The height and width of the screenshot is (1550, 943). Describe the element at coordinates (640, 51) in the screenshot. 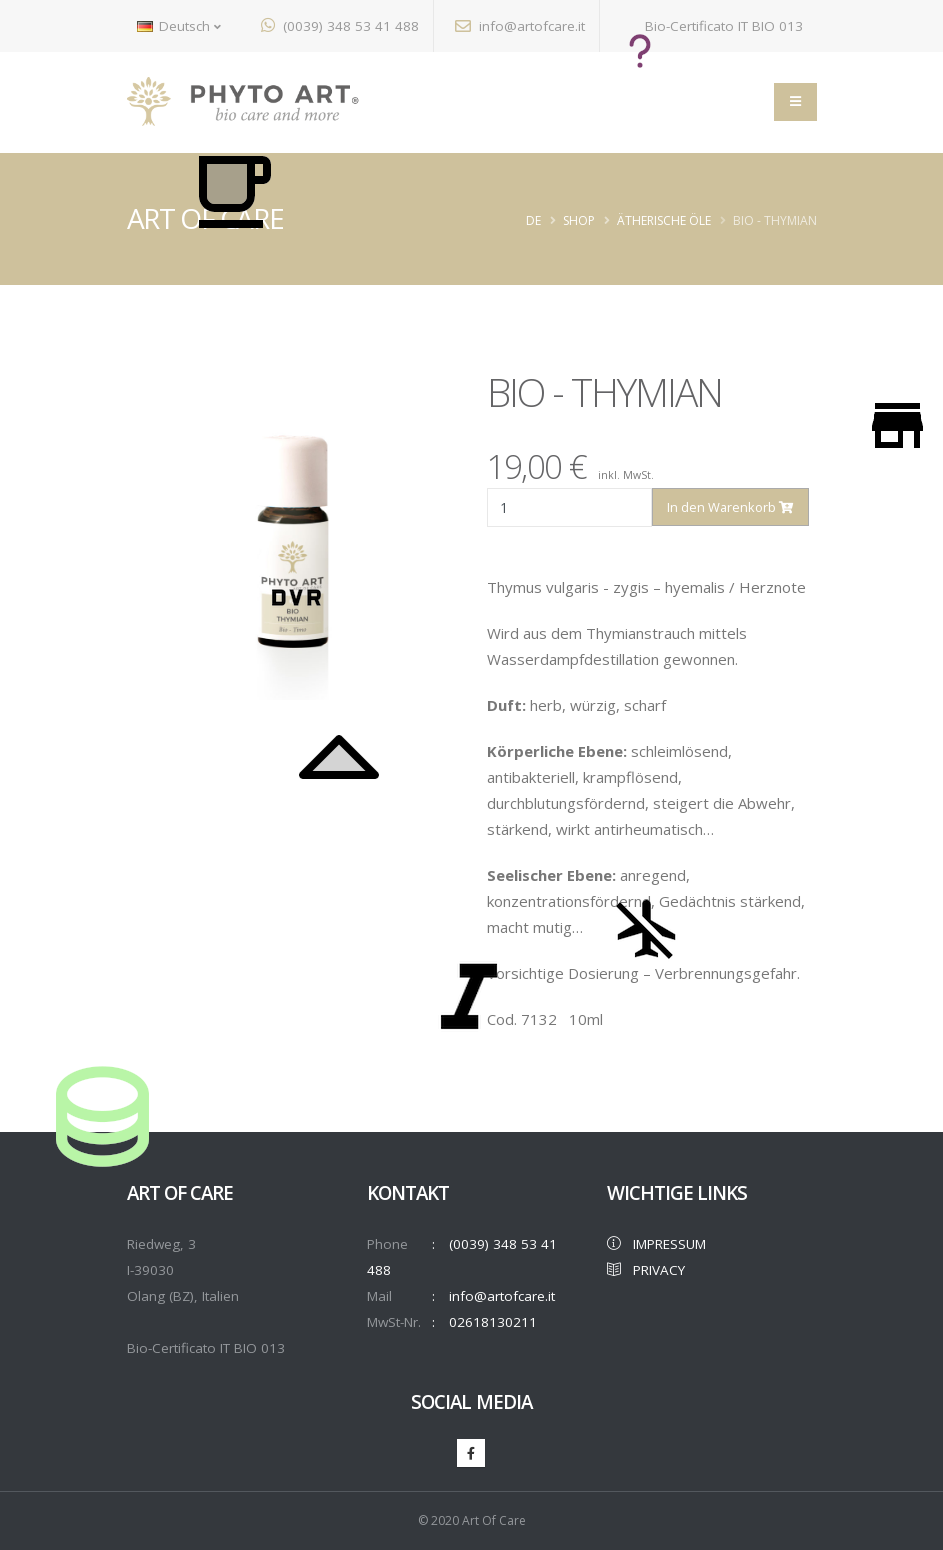

I see `access help or support` at that location.